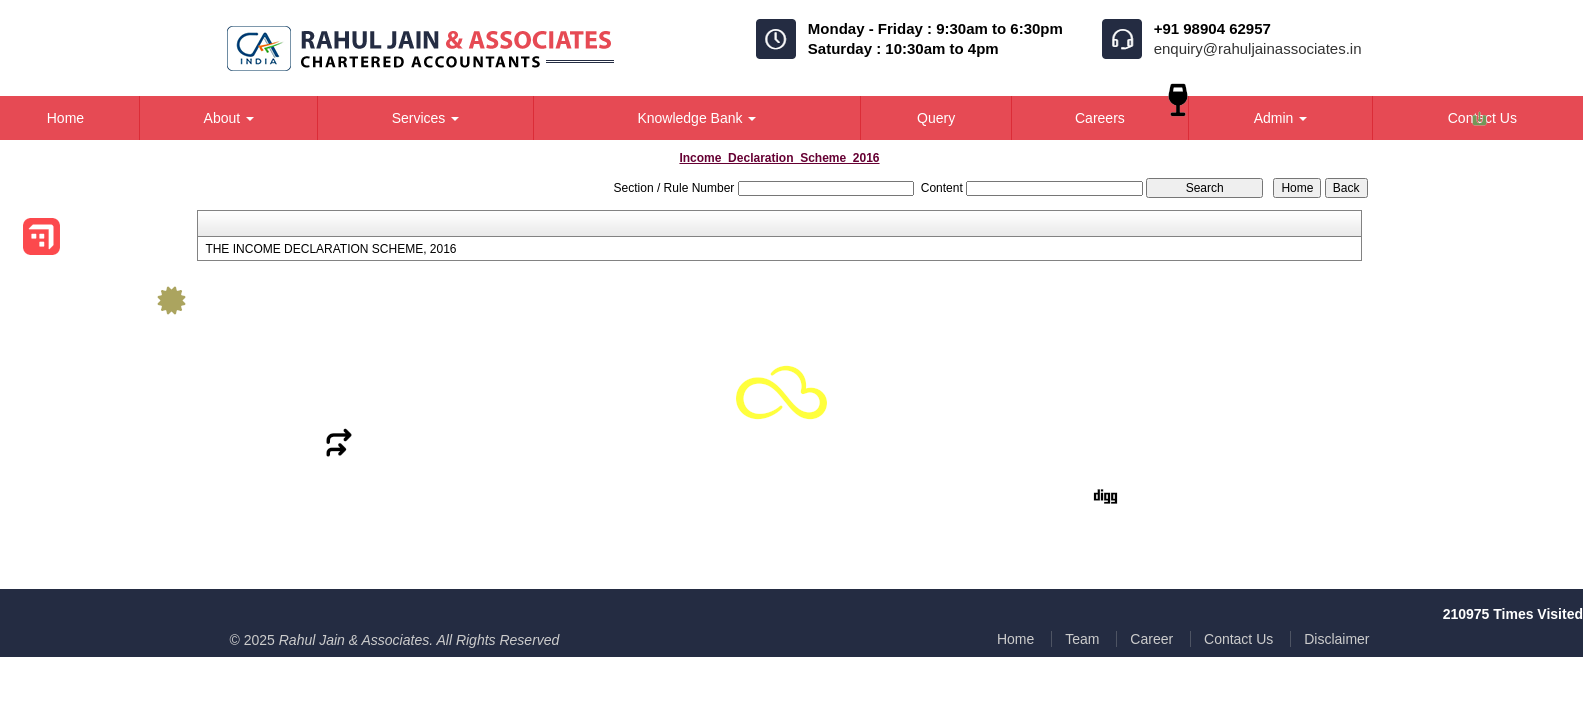  I want to click on indicates a certified or verified status, so click(171, 300).